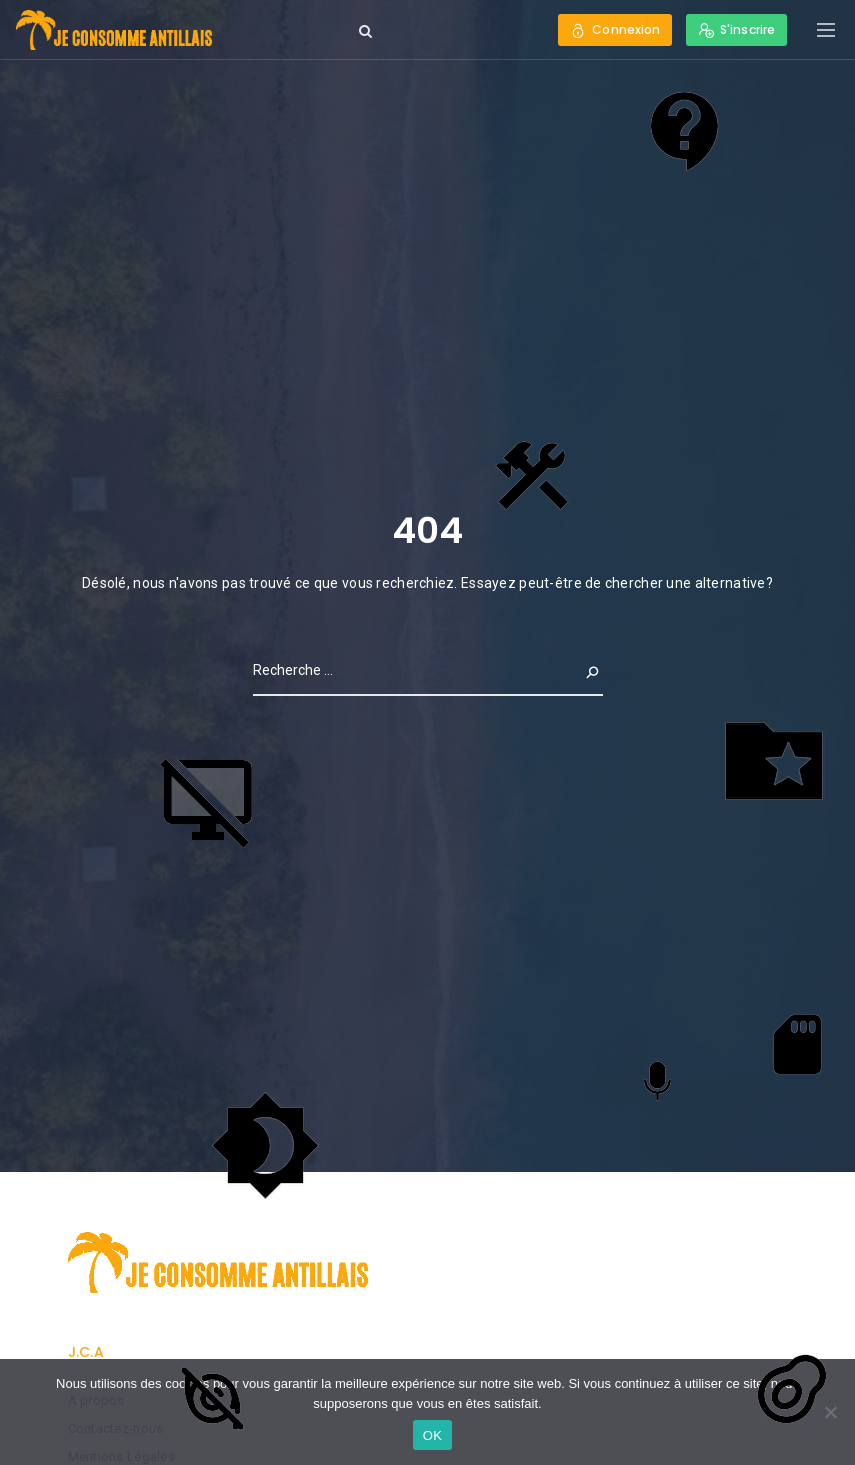 The width and height of the screenshot is (855, 1465). What do you see at coordinates (686, 131) in the screenshot?
I see `contact customer support` at bounding box center [686, 131].